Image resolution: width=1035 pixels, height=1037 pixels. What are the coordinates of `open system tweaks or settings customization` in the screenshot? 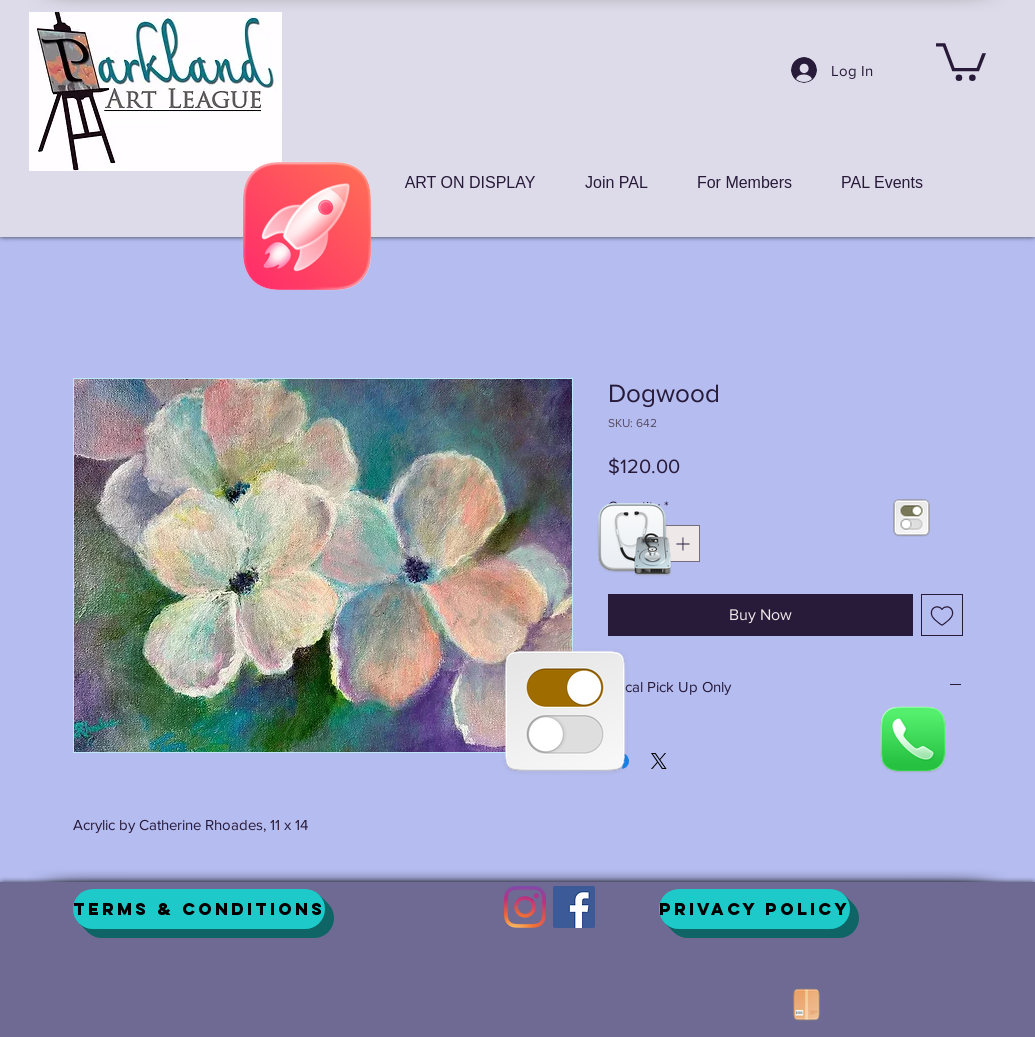 It's located at (565, 711).